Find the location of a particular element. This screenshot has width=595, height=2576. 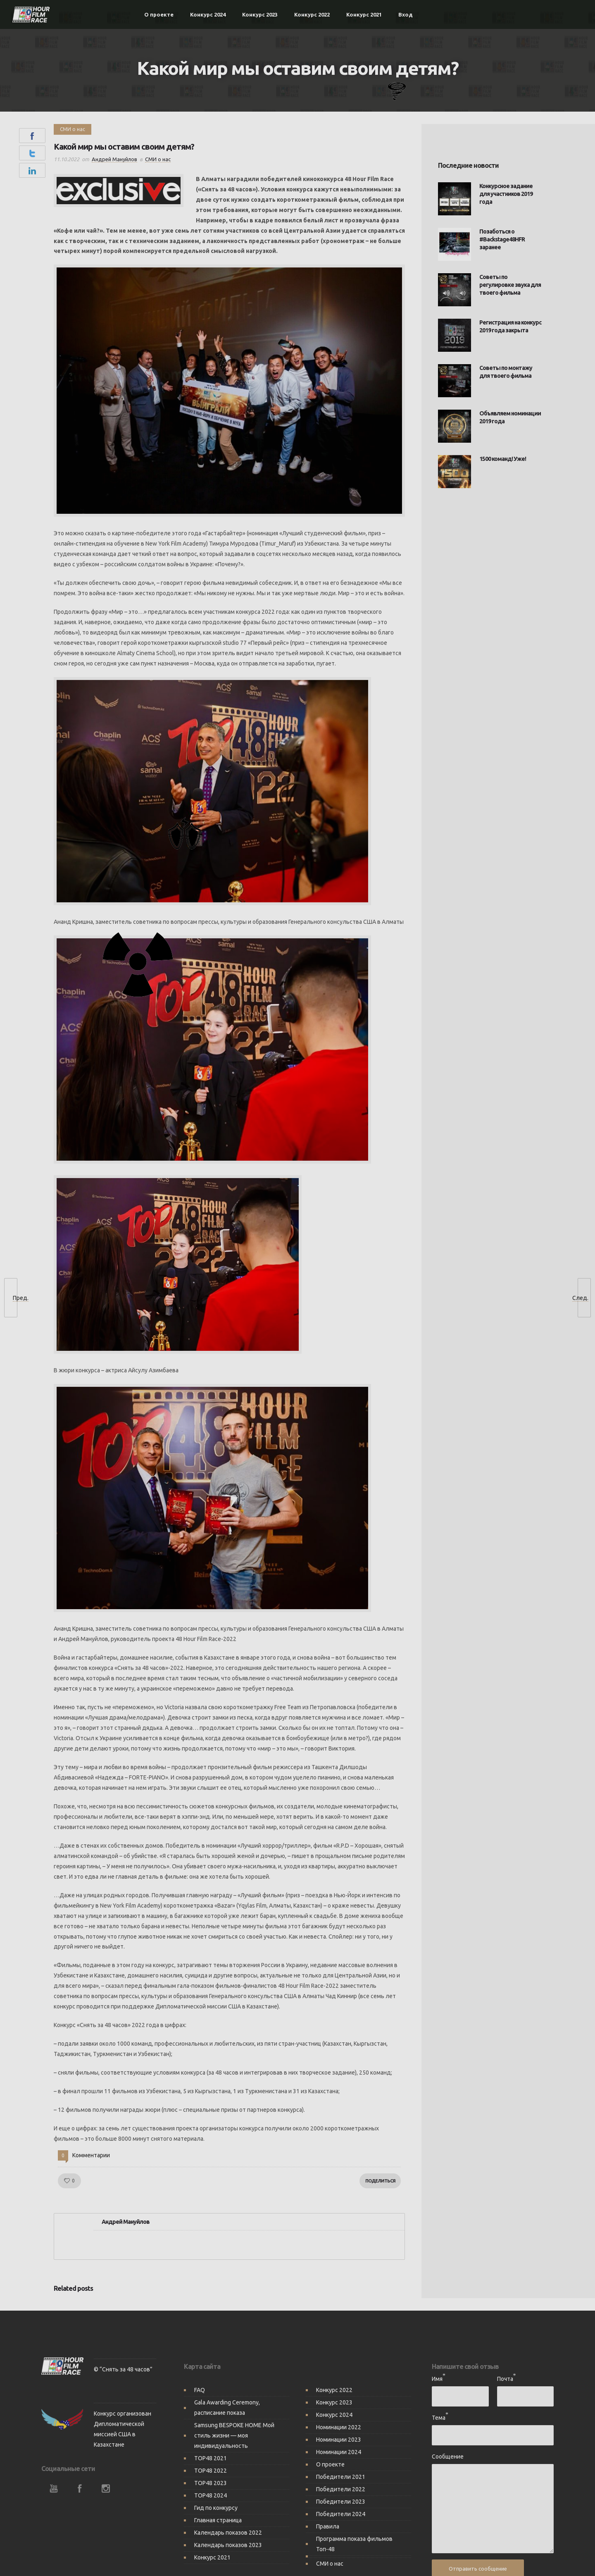

indicates radioactive or hazardous material warning is located at coordinates (138, 964).